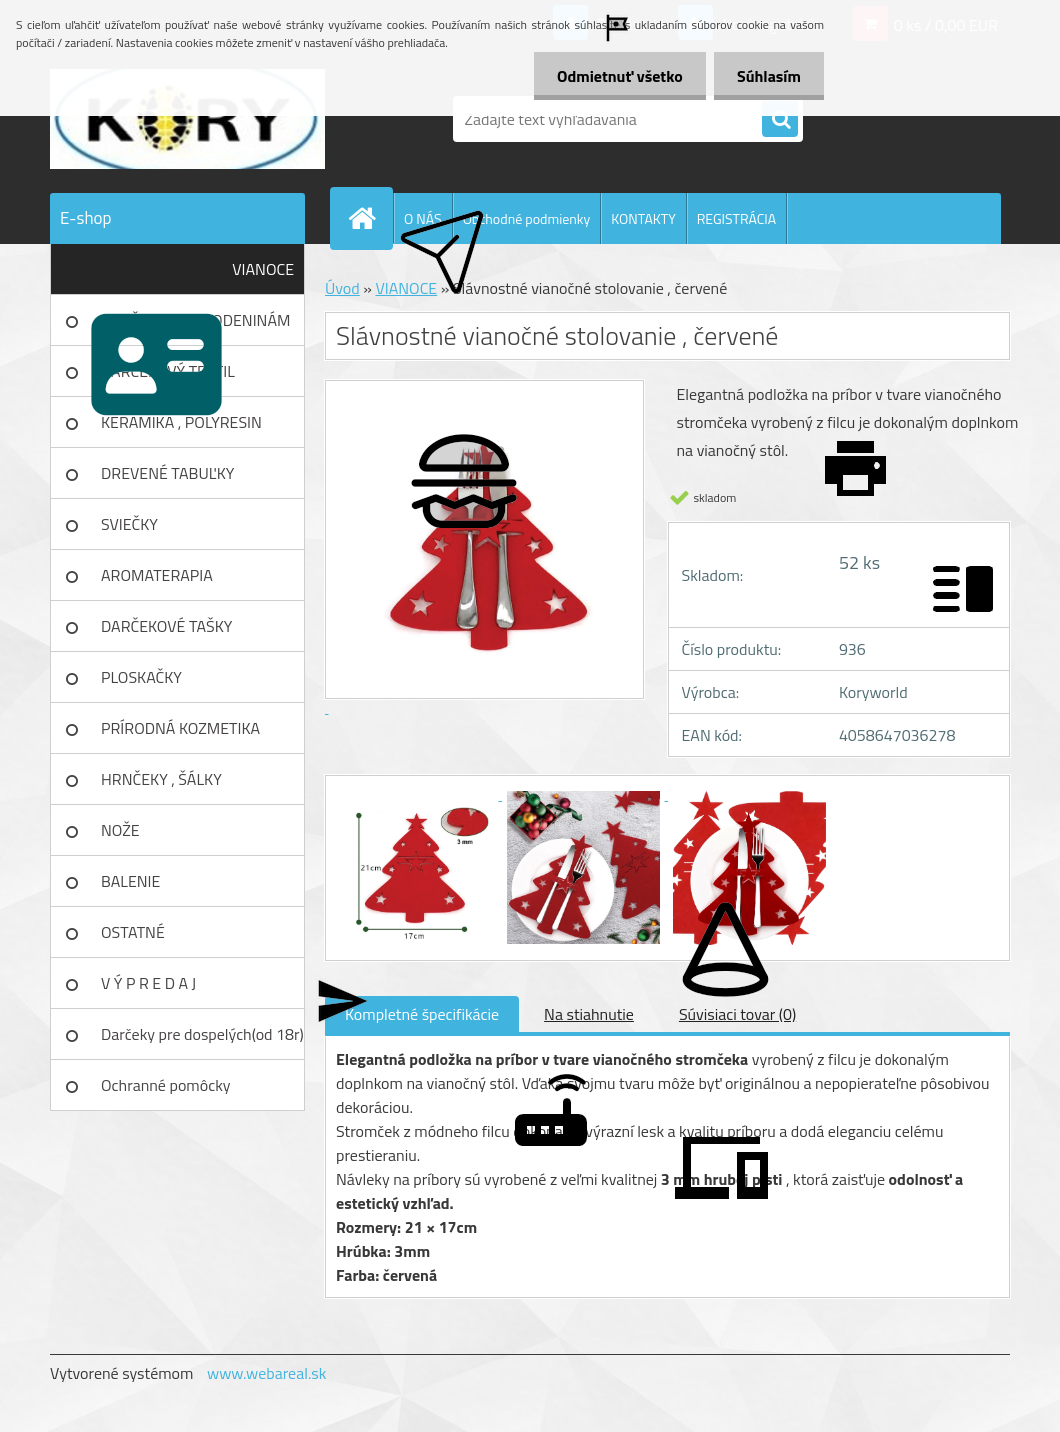 This screenshot has height=1432, width=1060. Describe the element at coordinates (551, 1110) in the screenshot. I see `access router or network settings` at that location.